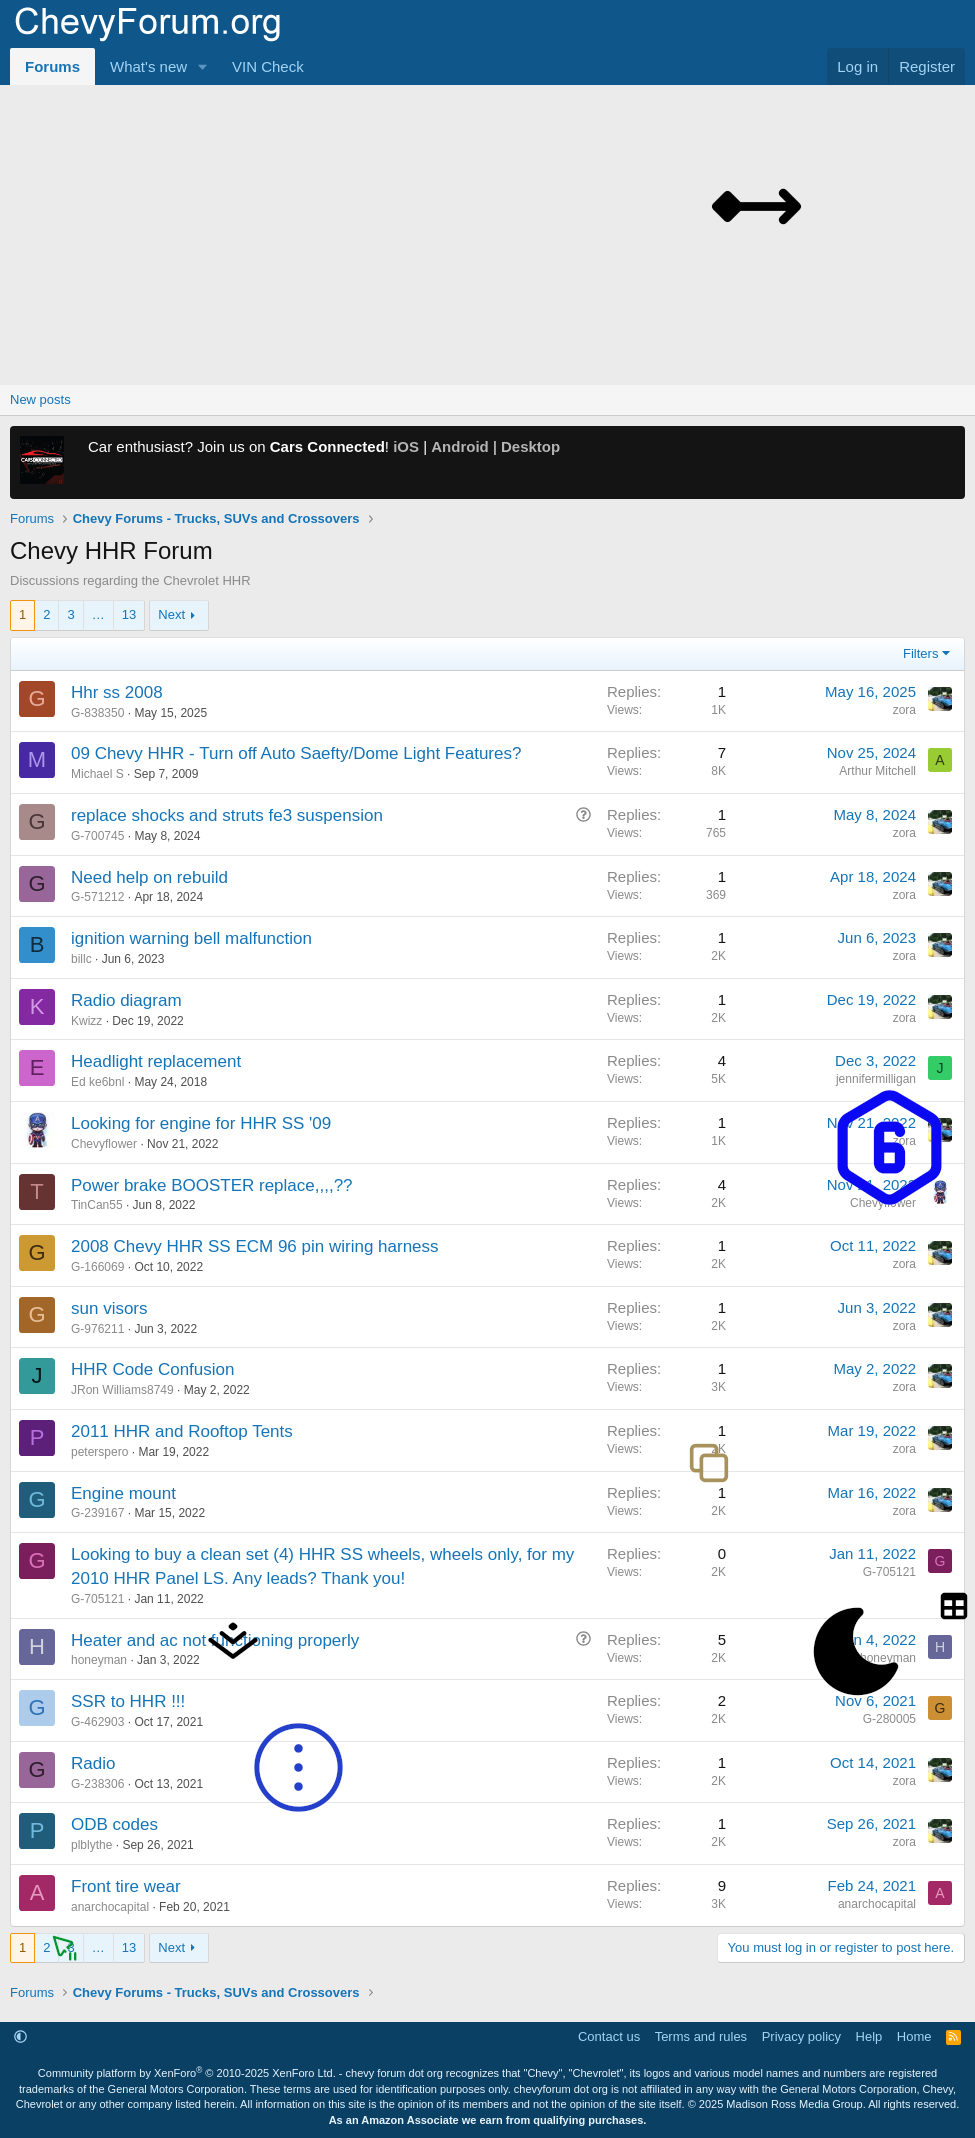  What do you see at coordinates (298, 1767) in the screenshot?
I see `open more options menu` at bounding box center [298, 1767].